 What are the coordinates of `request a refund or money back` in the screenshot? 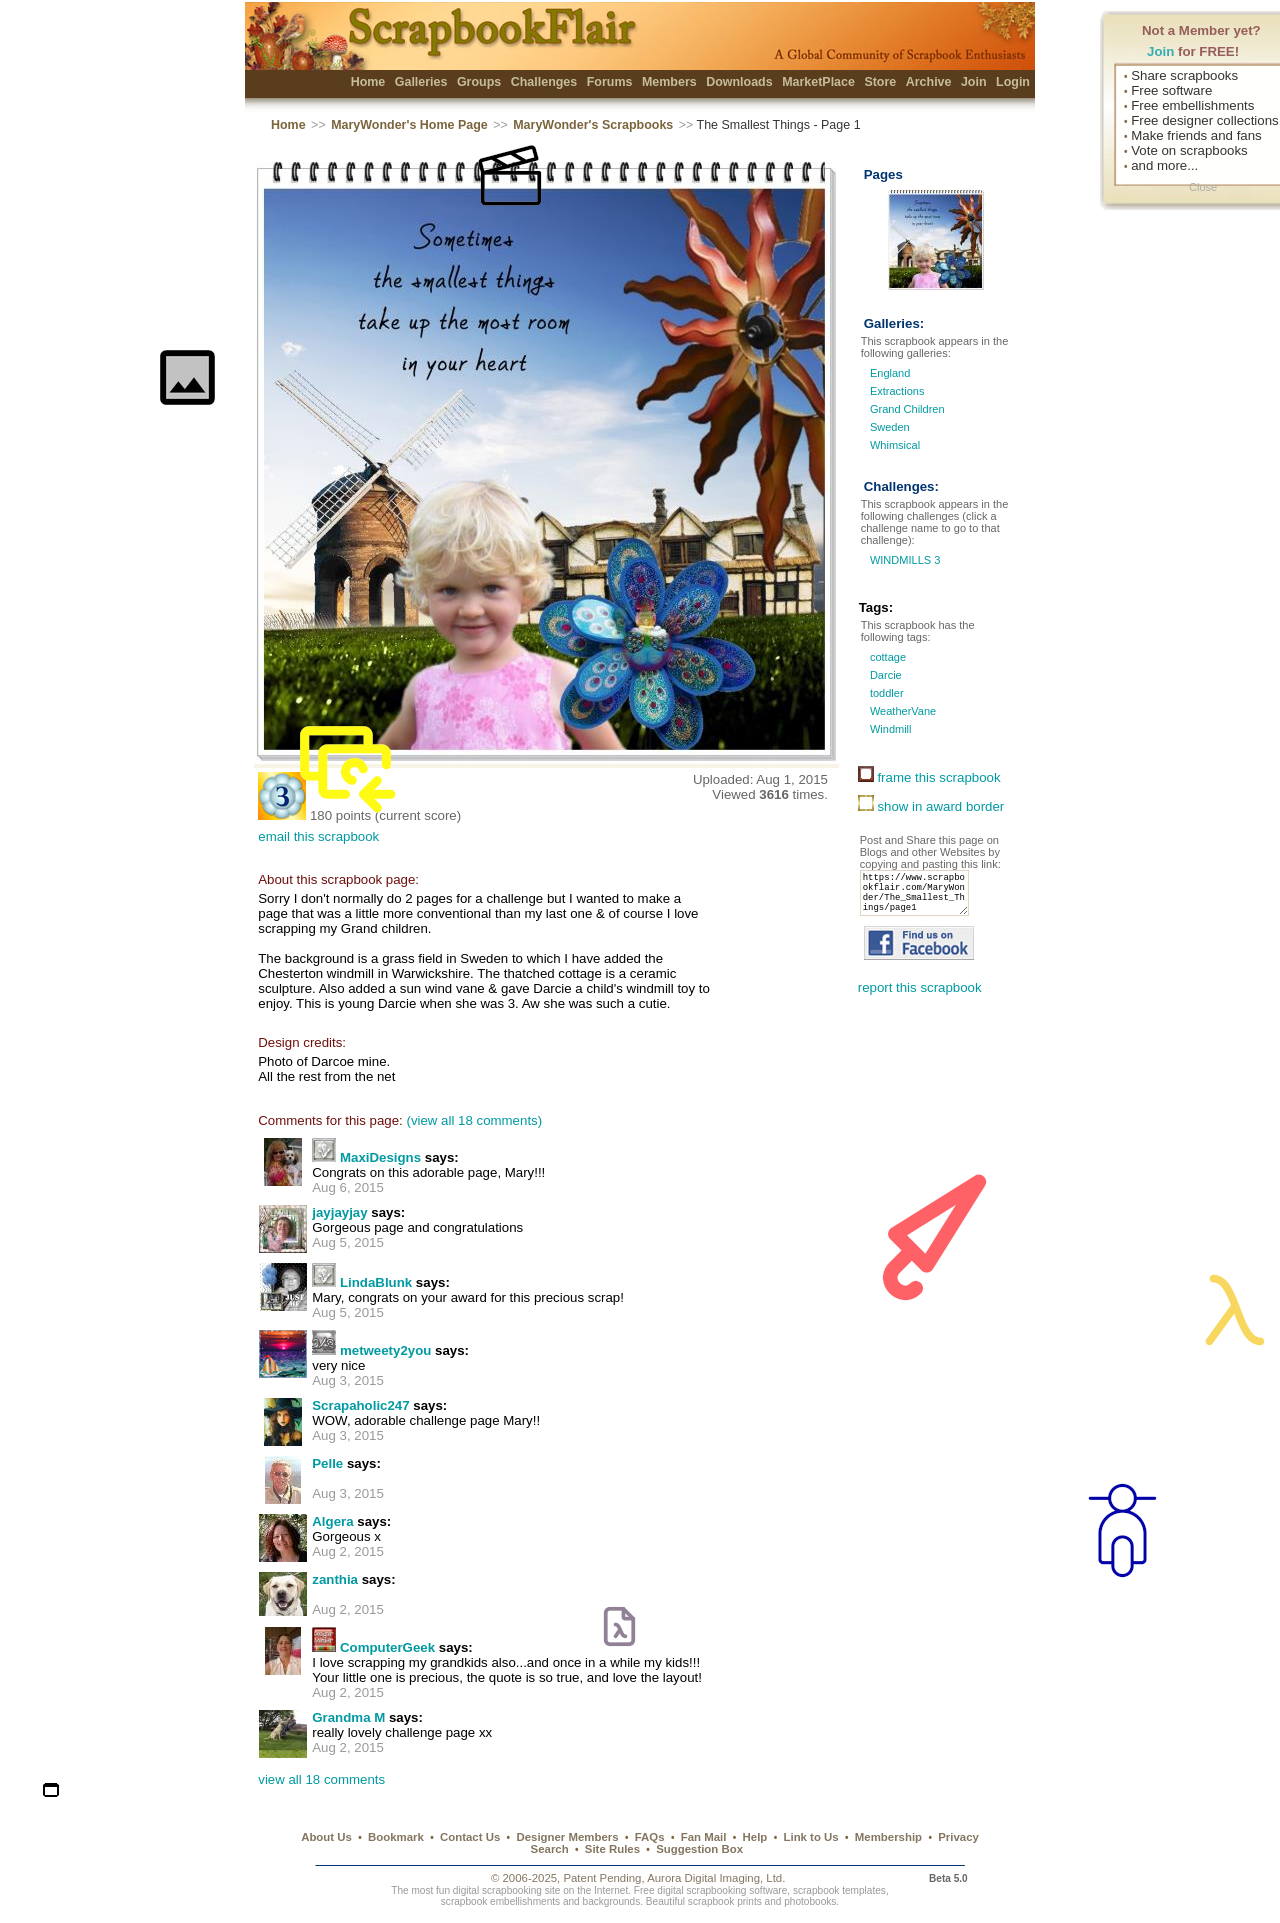 It's located at (345, 762).